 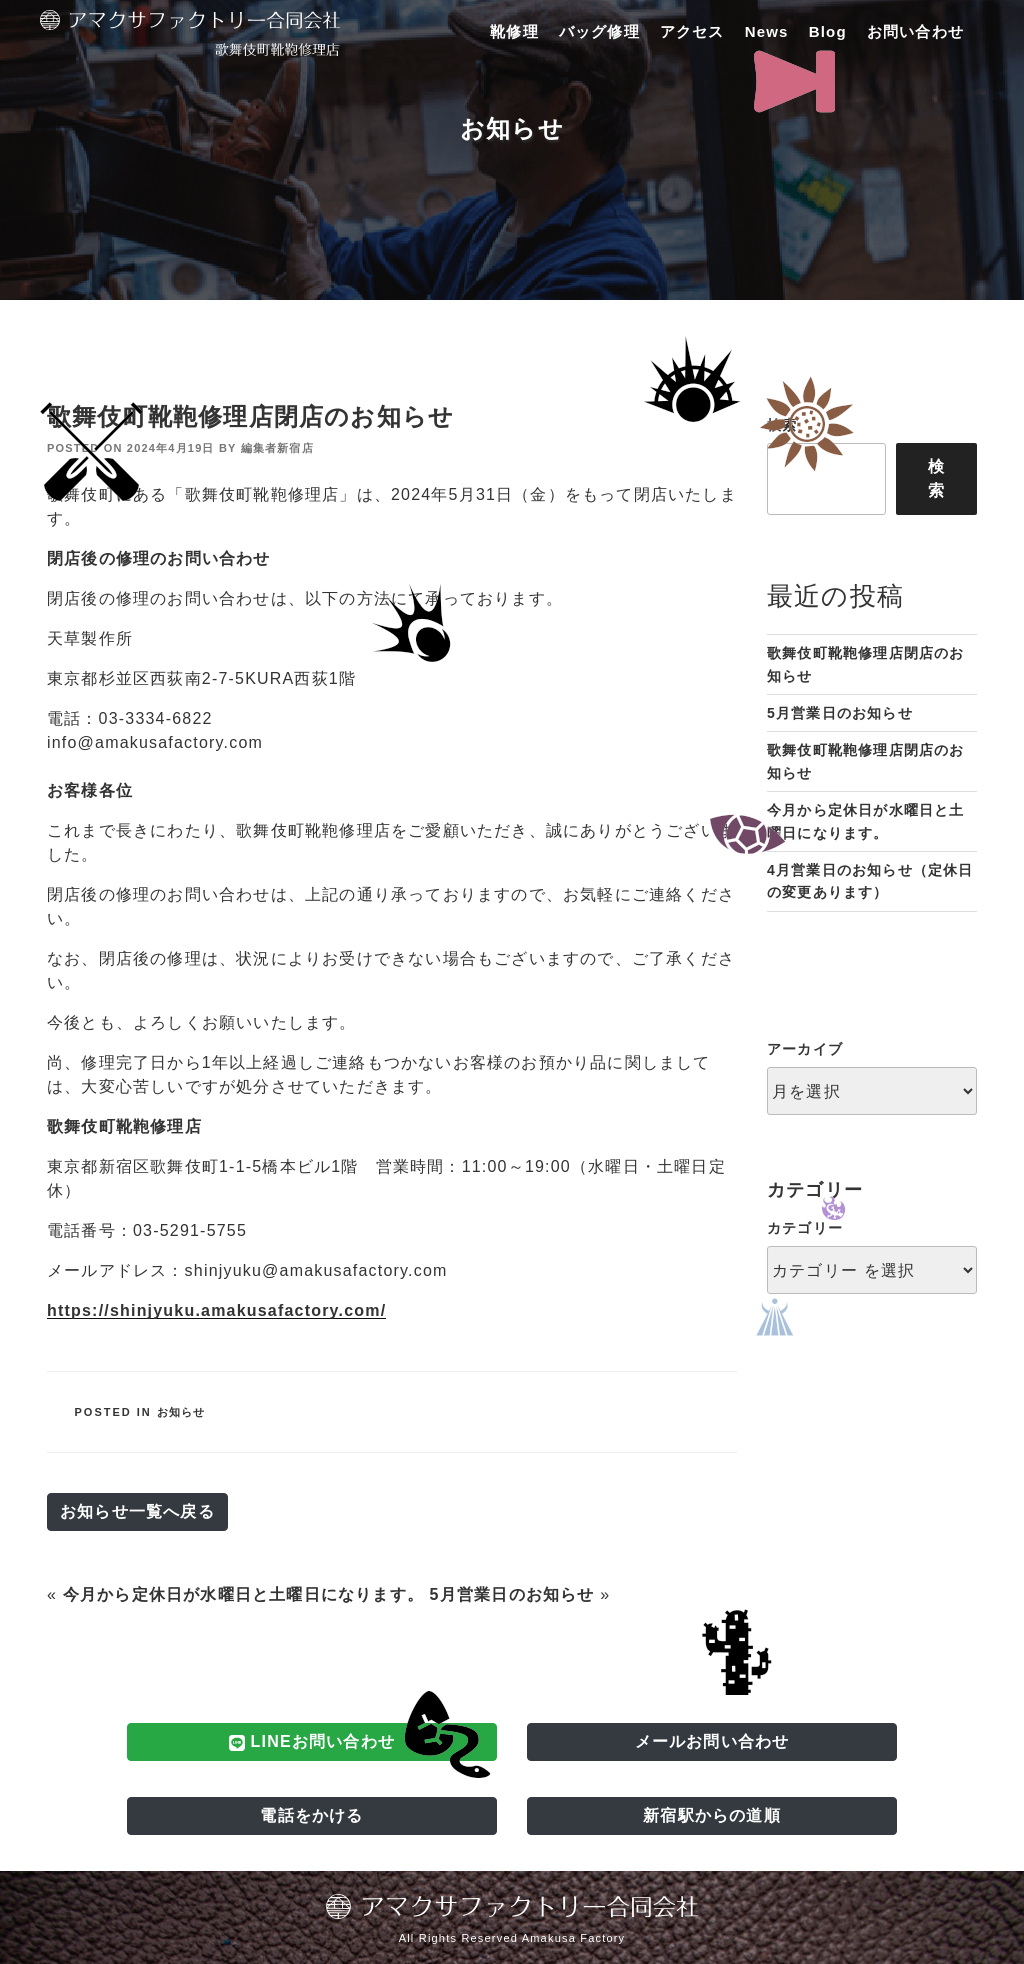 What do you see at coordinates (833, 1208) in the screenshot?
I see `fire element or flame-type creature in a game` at bounding box center [833, 1208].